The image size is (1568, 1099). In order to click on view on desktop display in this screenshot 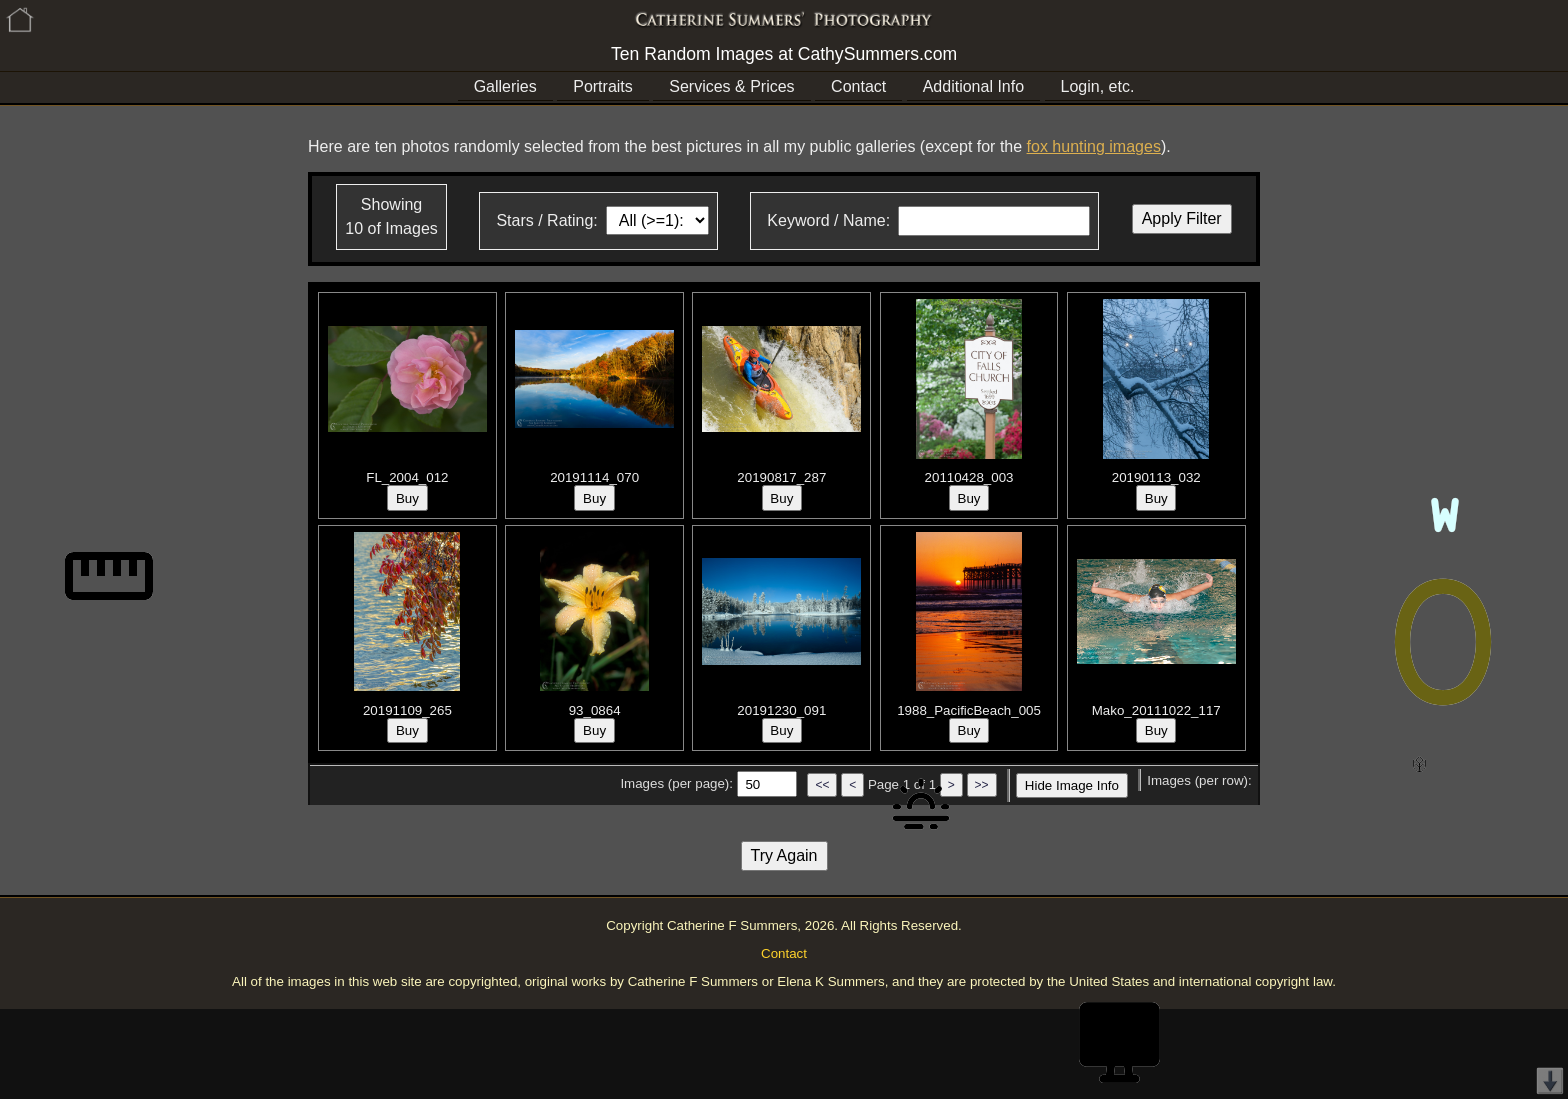, I will do `click(1119, 1042)`.